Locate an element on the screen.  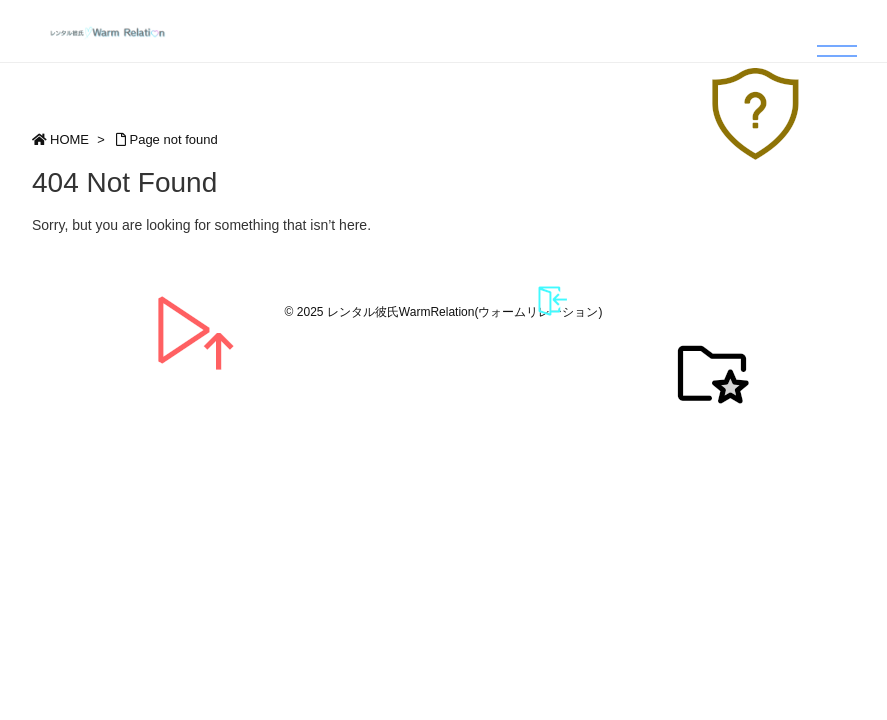
sign in to your account is located at coordinates (551, 299).